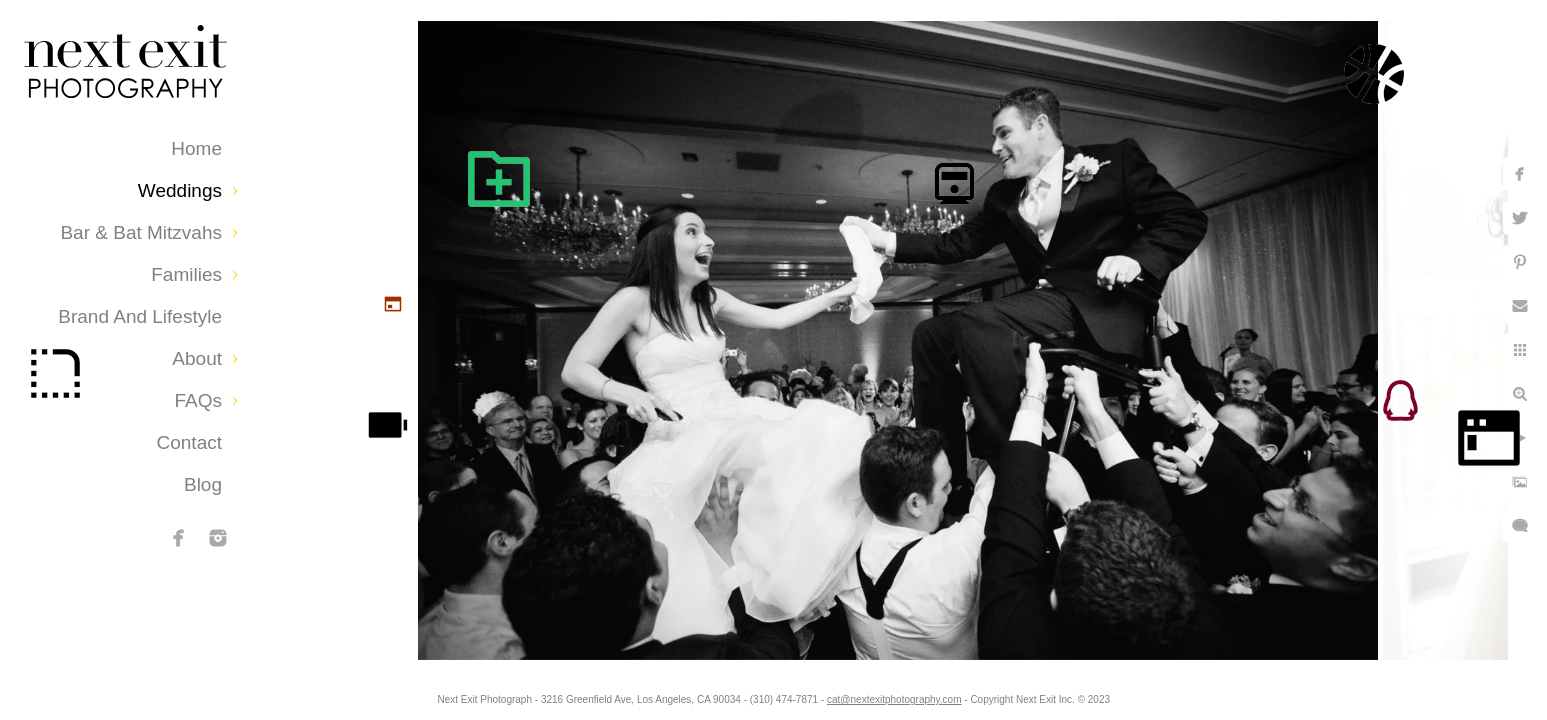 The image size is (1547, 720). What do you see at coordinates (55, 373) in the screenshot?
I see `apply rounded corners to a selected element` at bounding box center [55, 373].